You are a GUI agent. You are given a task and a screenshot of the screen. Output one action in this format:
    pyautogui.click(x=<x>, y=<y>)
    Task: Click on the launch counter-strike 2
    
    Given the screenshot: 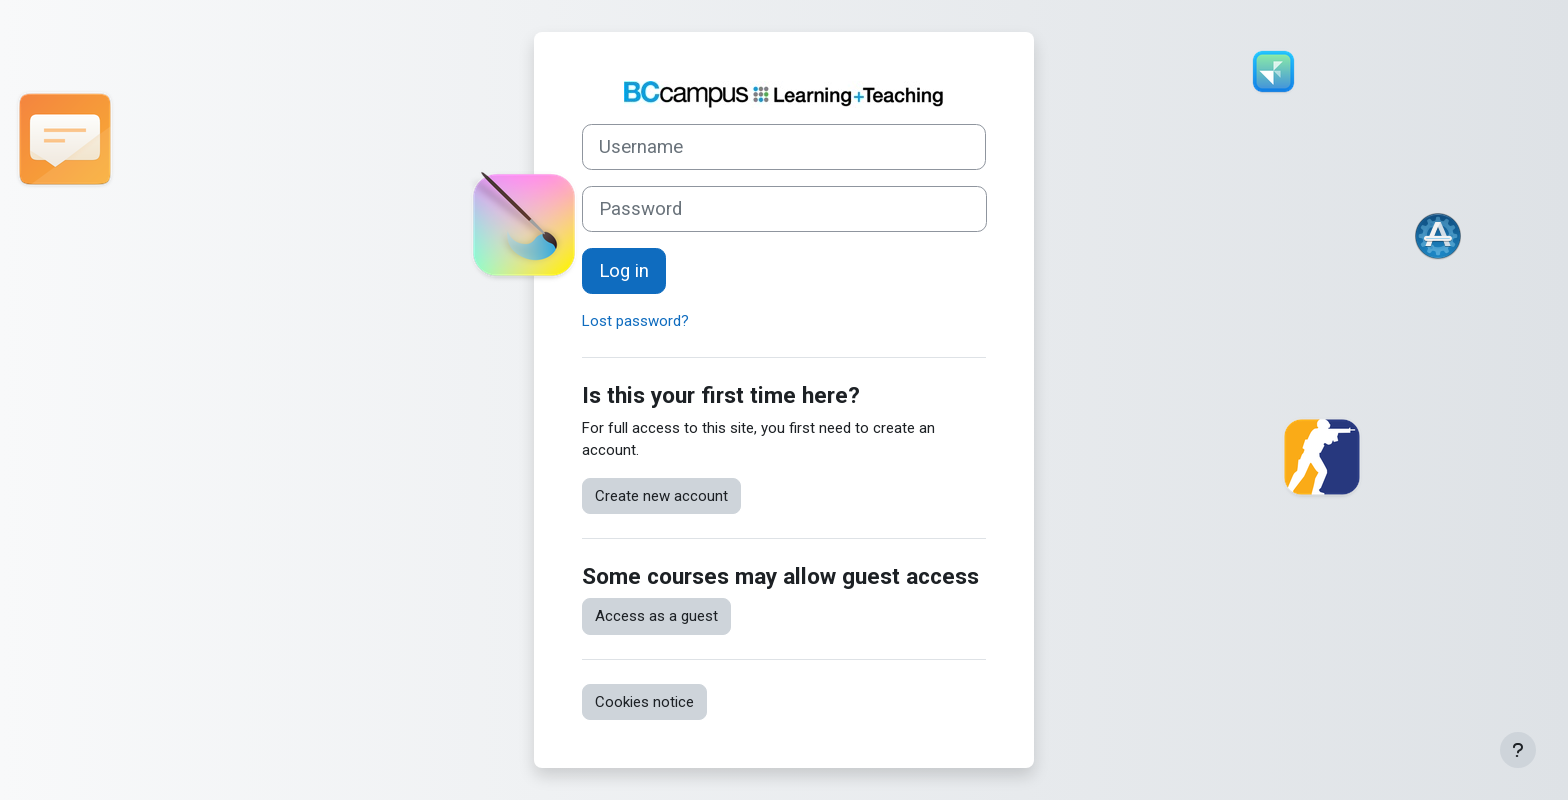 What is the action you would take?
    pyautogui.click(x=1322, y=457)
    